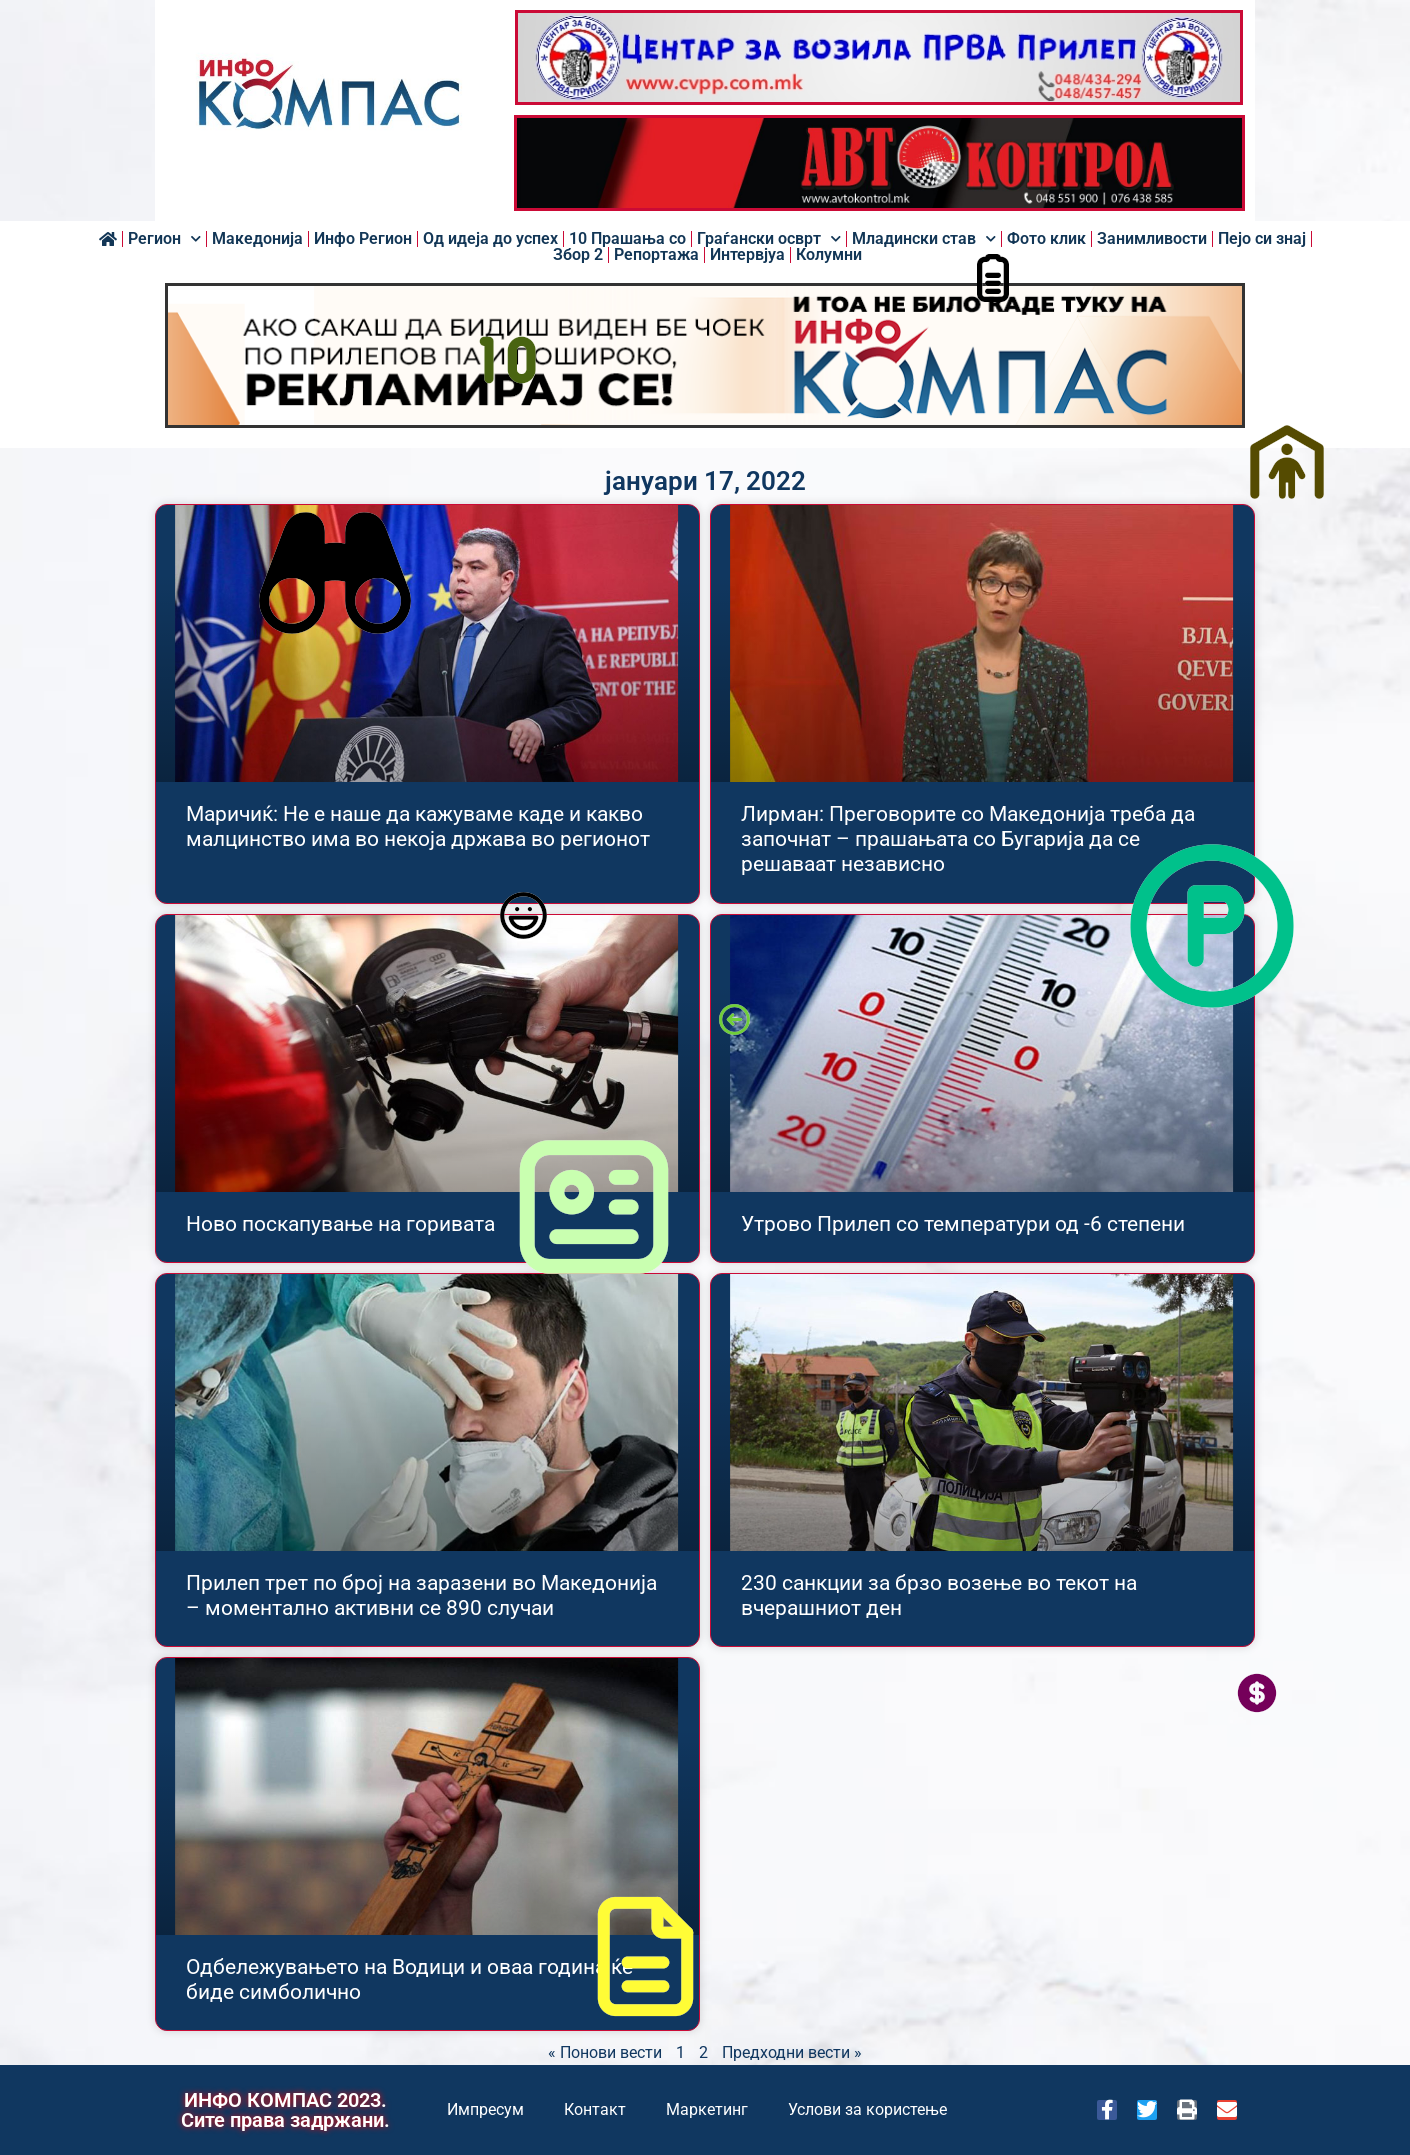 The image size is (1410, 2155). I want to click on view your profile or identification card, so click(594, 1207).